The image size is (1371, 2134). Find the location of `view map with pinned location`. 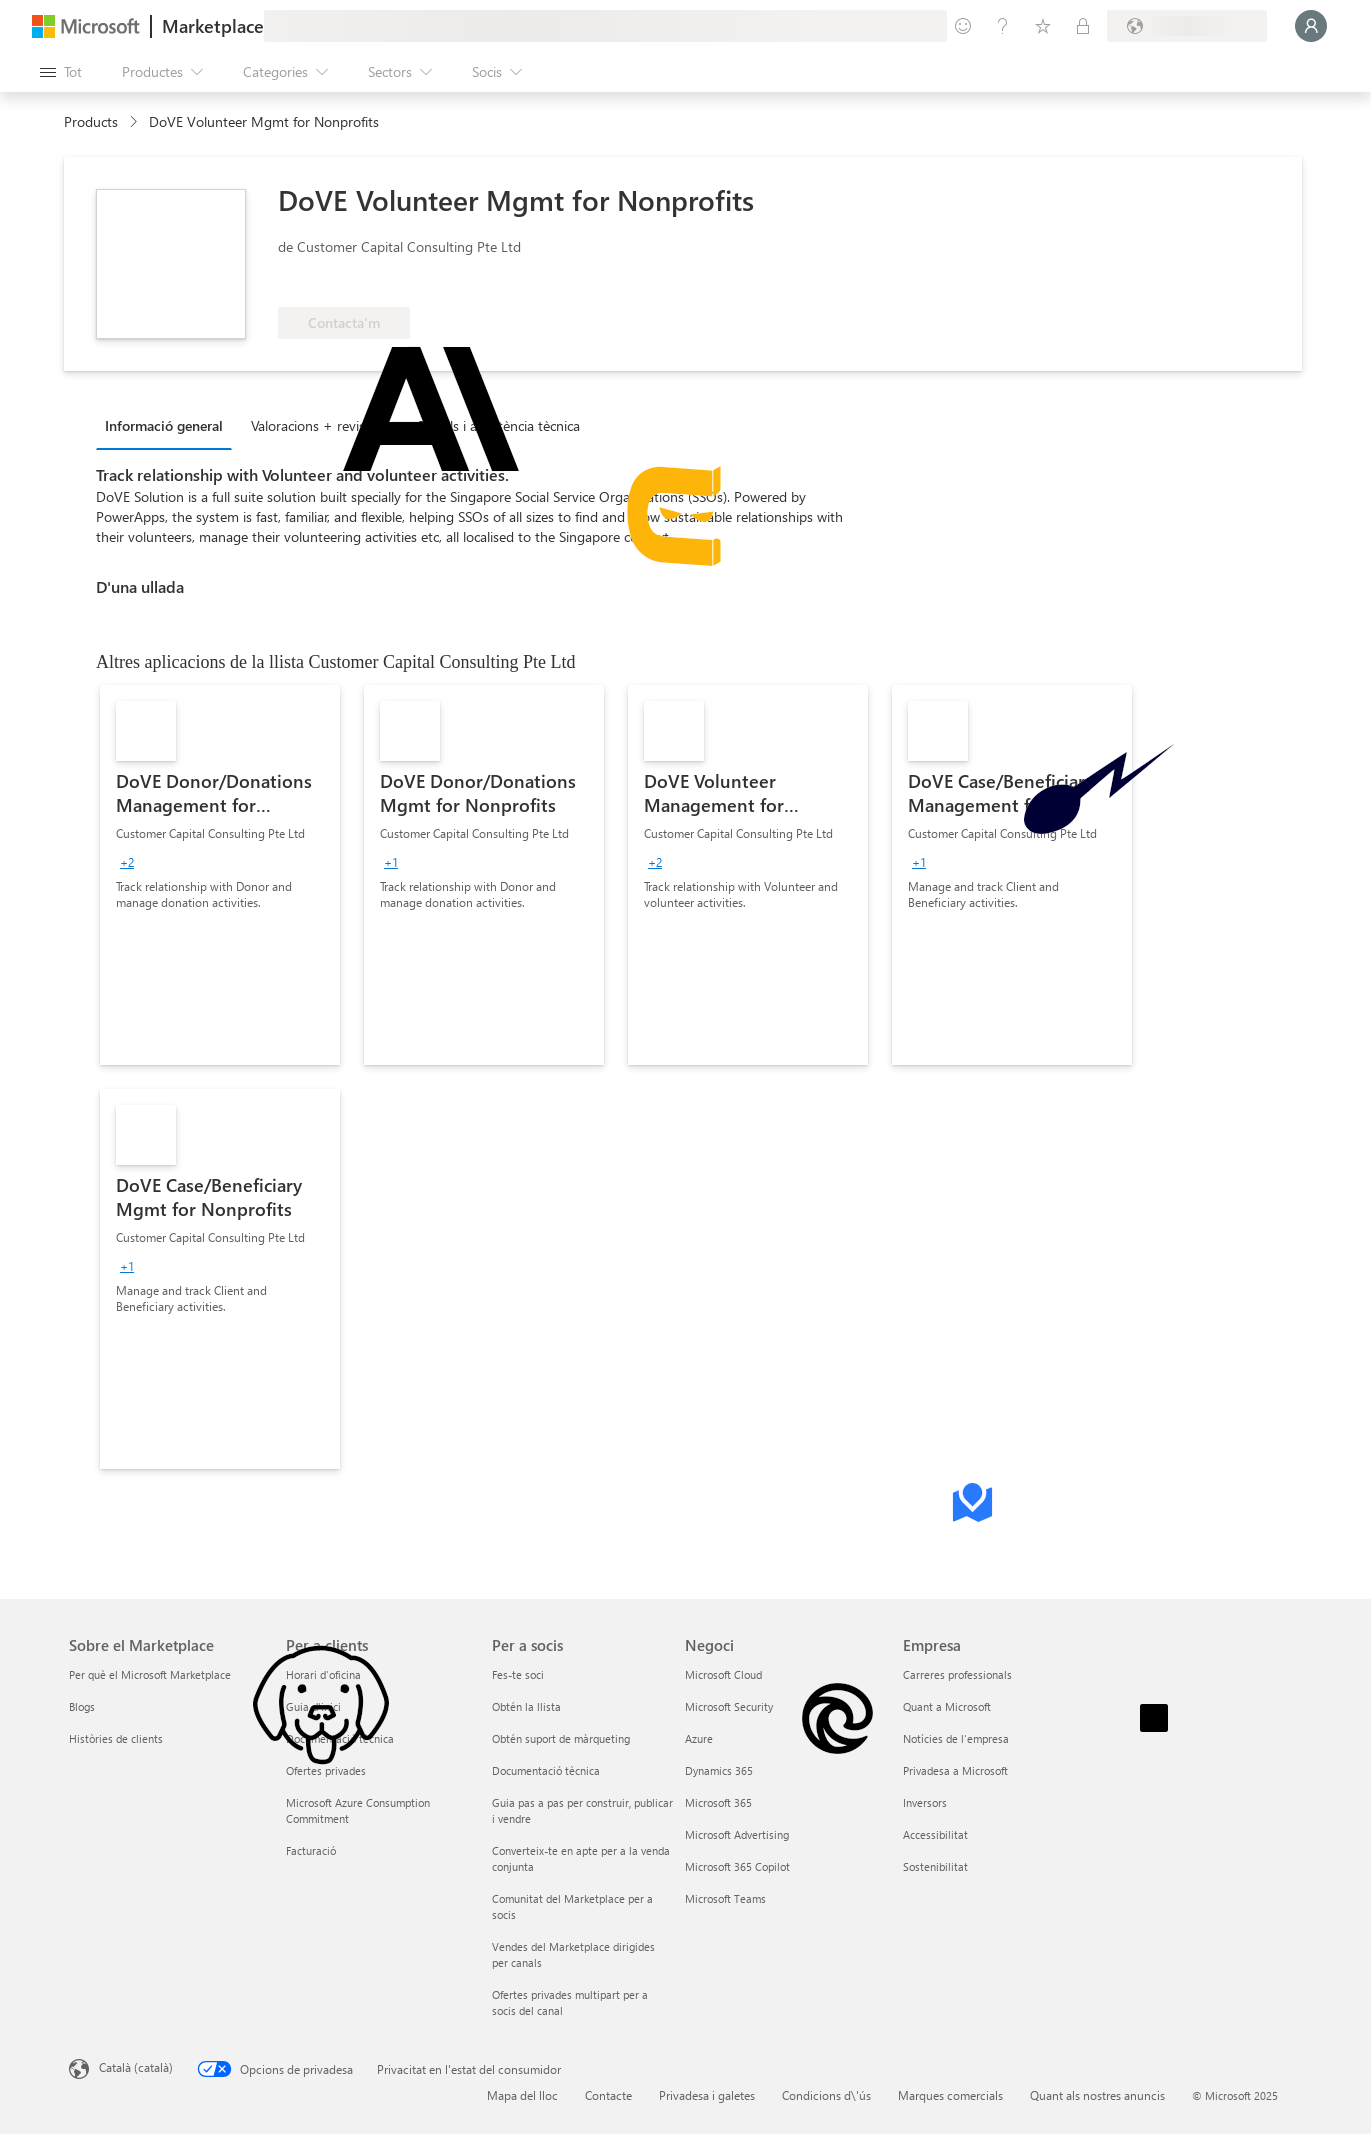

view map with pinned location is located at coordinates (972, 1502).